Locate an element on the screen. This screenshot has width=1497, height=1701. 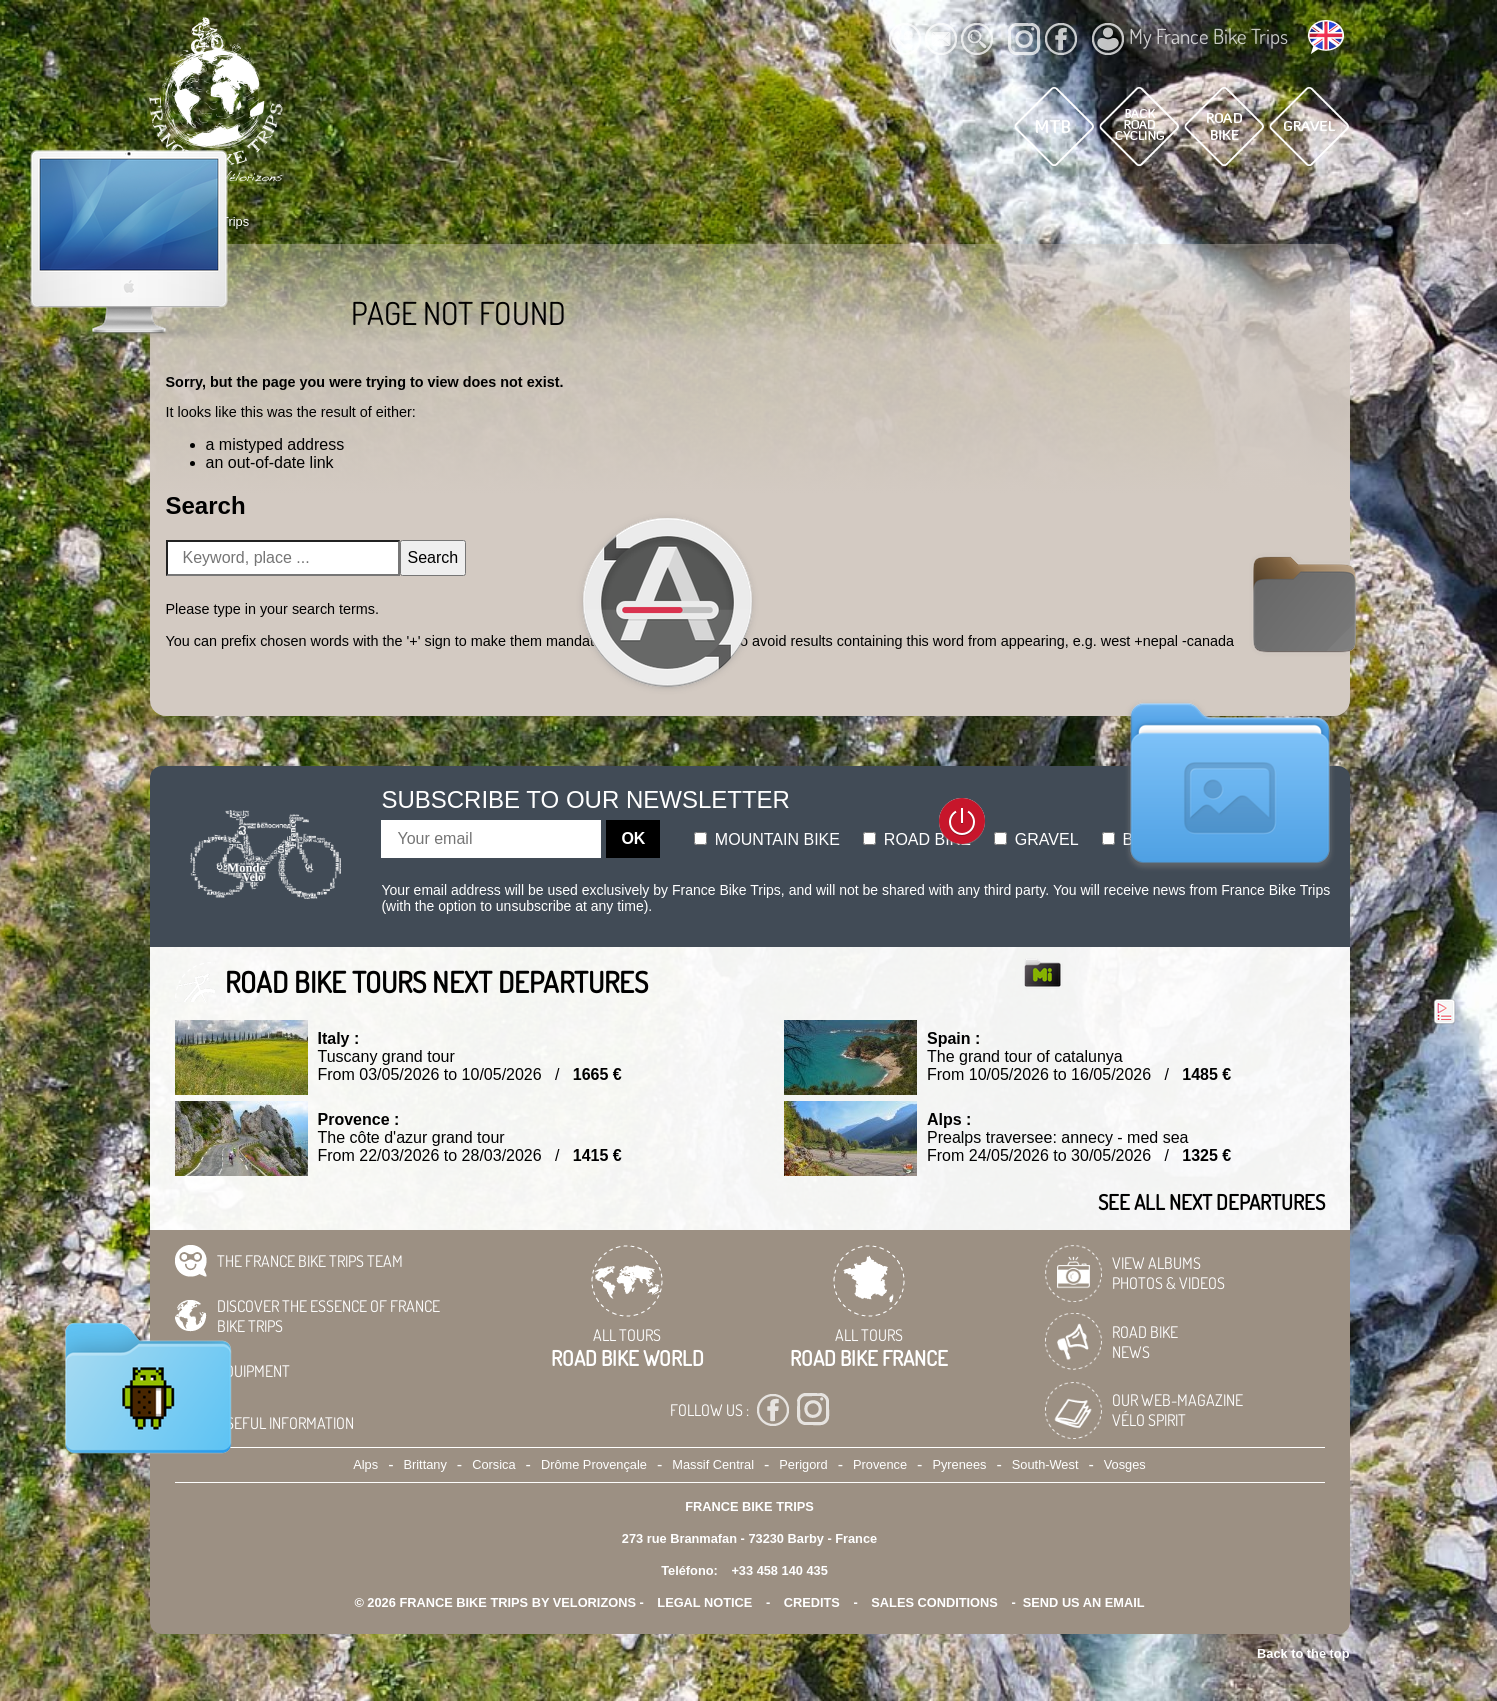
audio playlist file is located at coordinates (1444, 1011).